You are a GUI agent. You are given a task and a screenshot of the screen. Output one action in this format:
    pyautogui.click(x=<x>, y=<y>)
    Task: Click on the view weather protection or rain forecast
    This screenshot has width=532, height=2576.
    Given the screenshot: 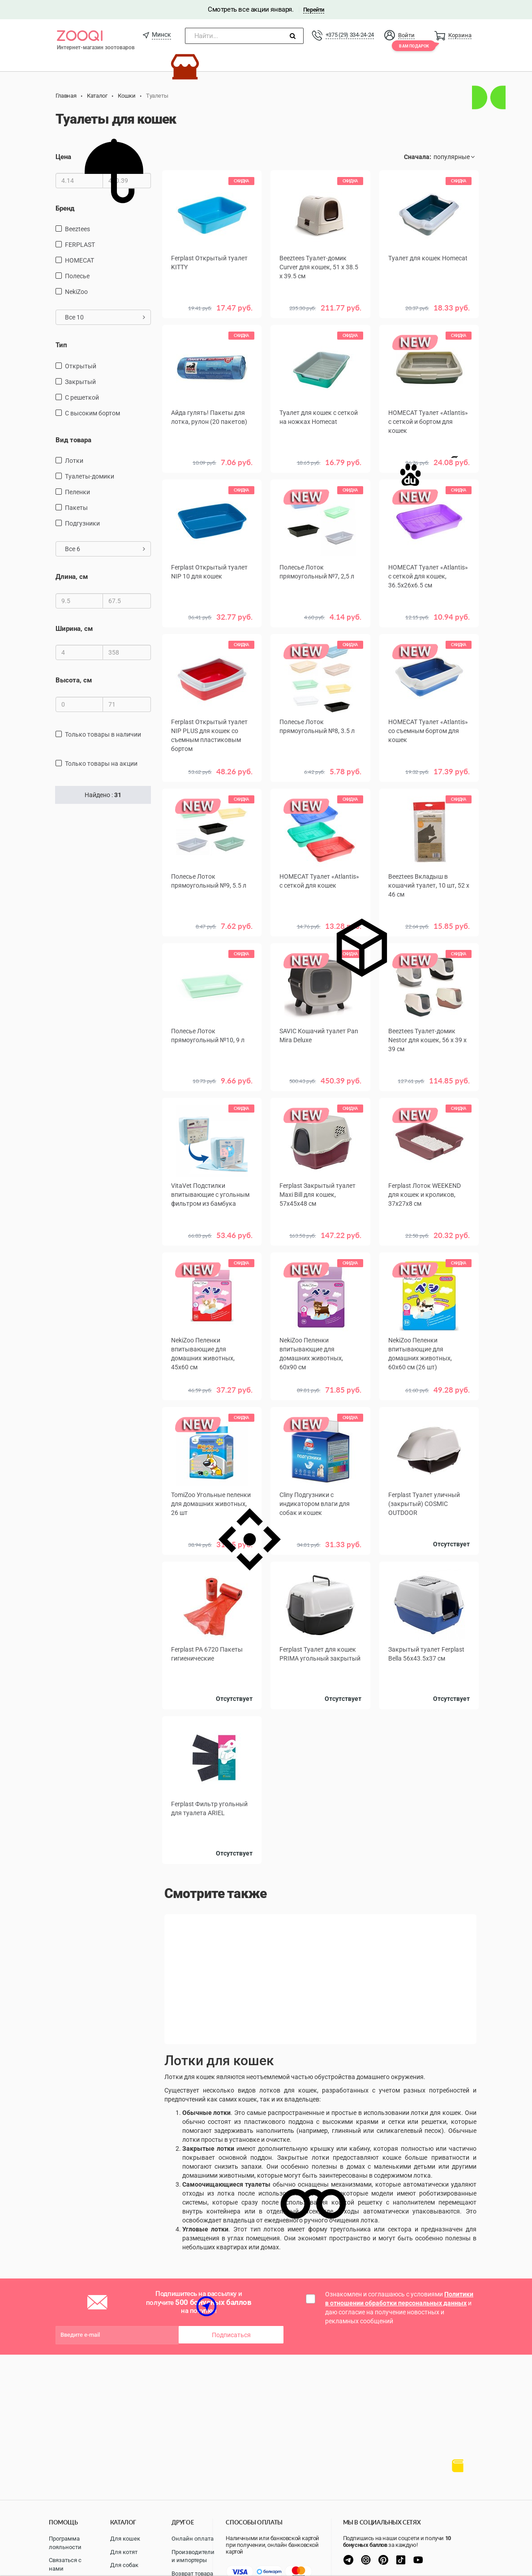 What is the action you would take?
    pyautogui.click(x=114, y=171)
    